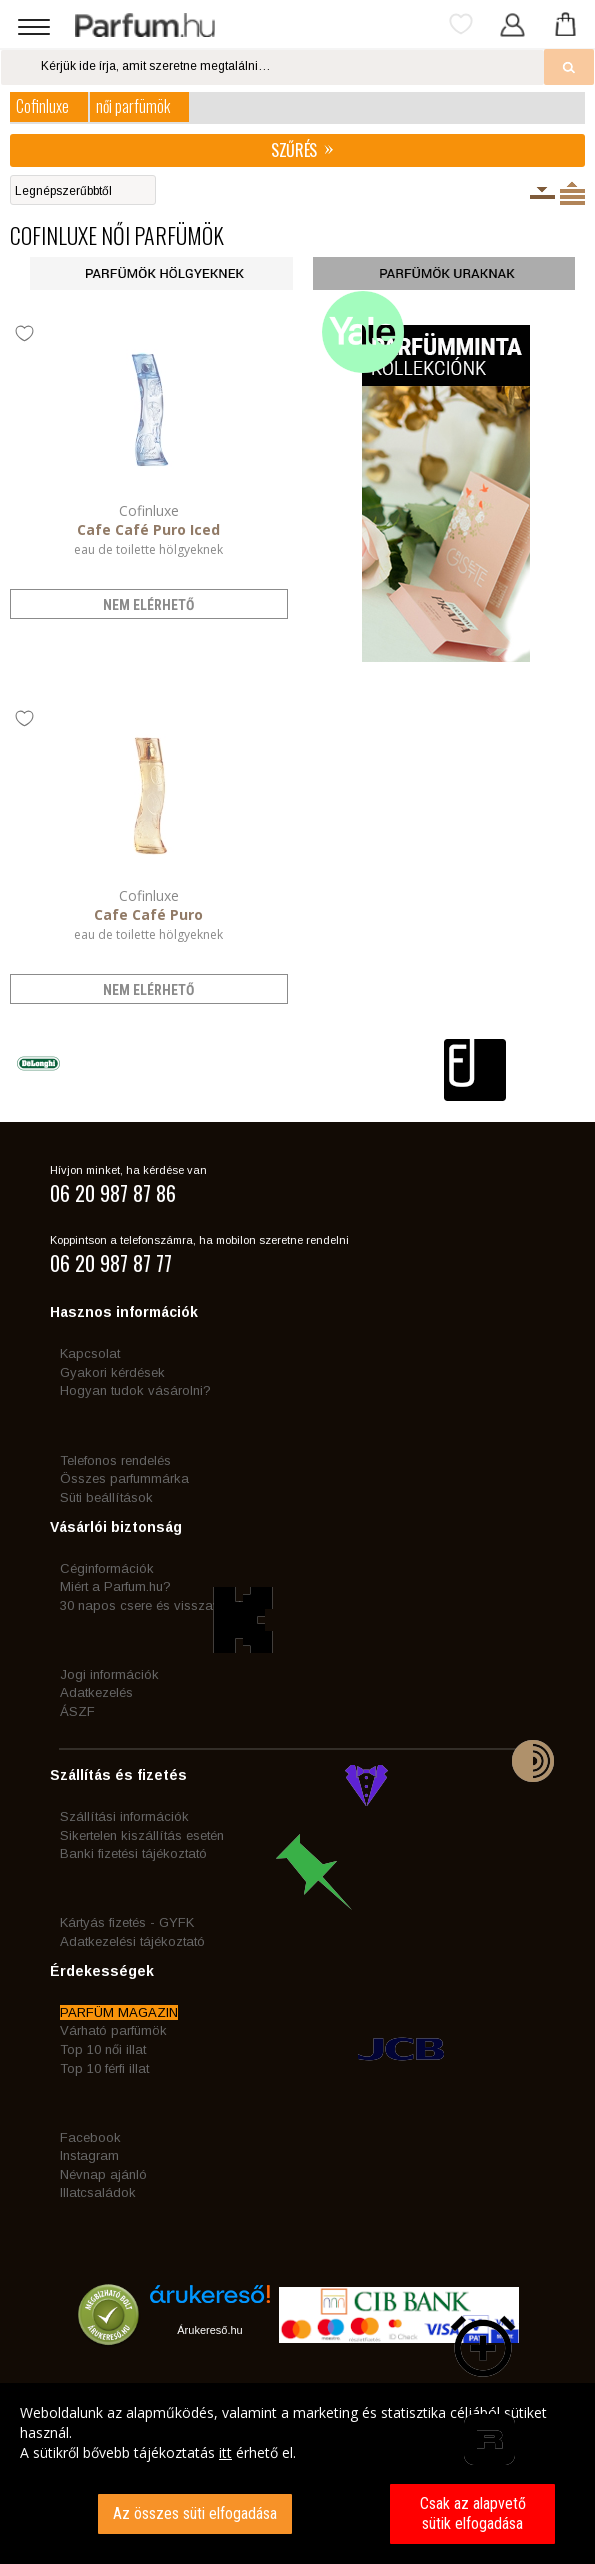 Image resolution: width=595 pixels, height=2564 pixels. I want to click on pay with JCB credit card, so click(401, 2049).